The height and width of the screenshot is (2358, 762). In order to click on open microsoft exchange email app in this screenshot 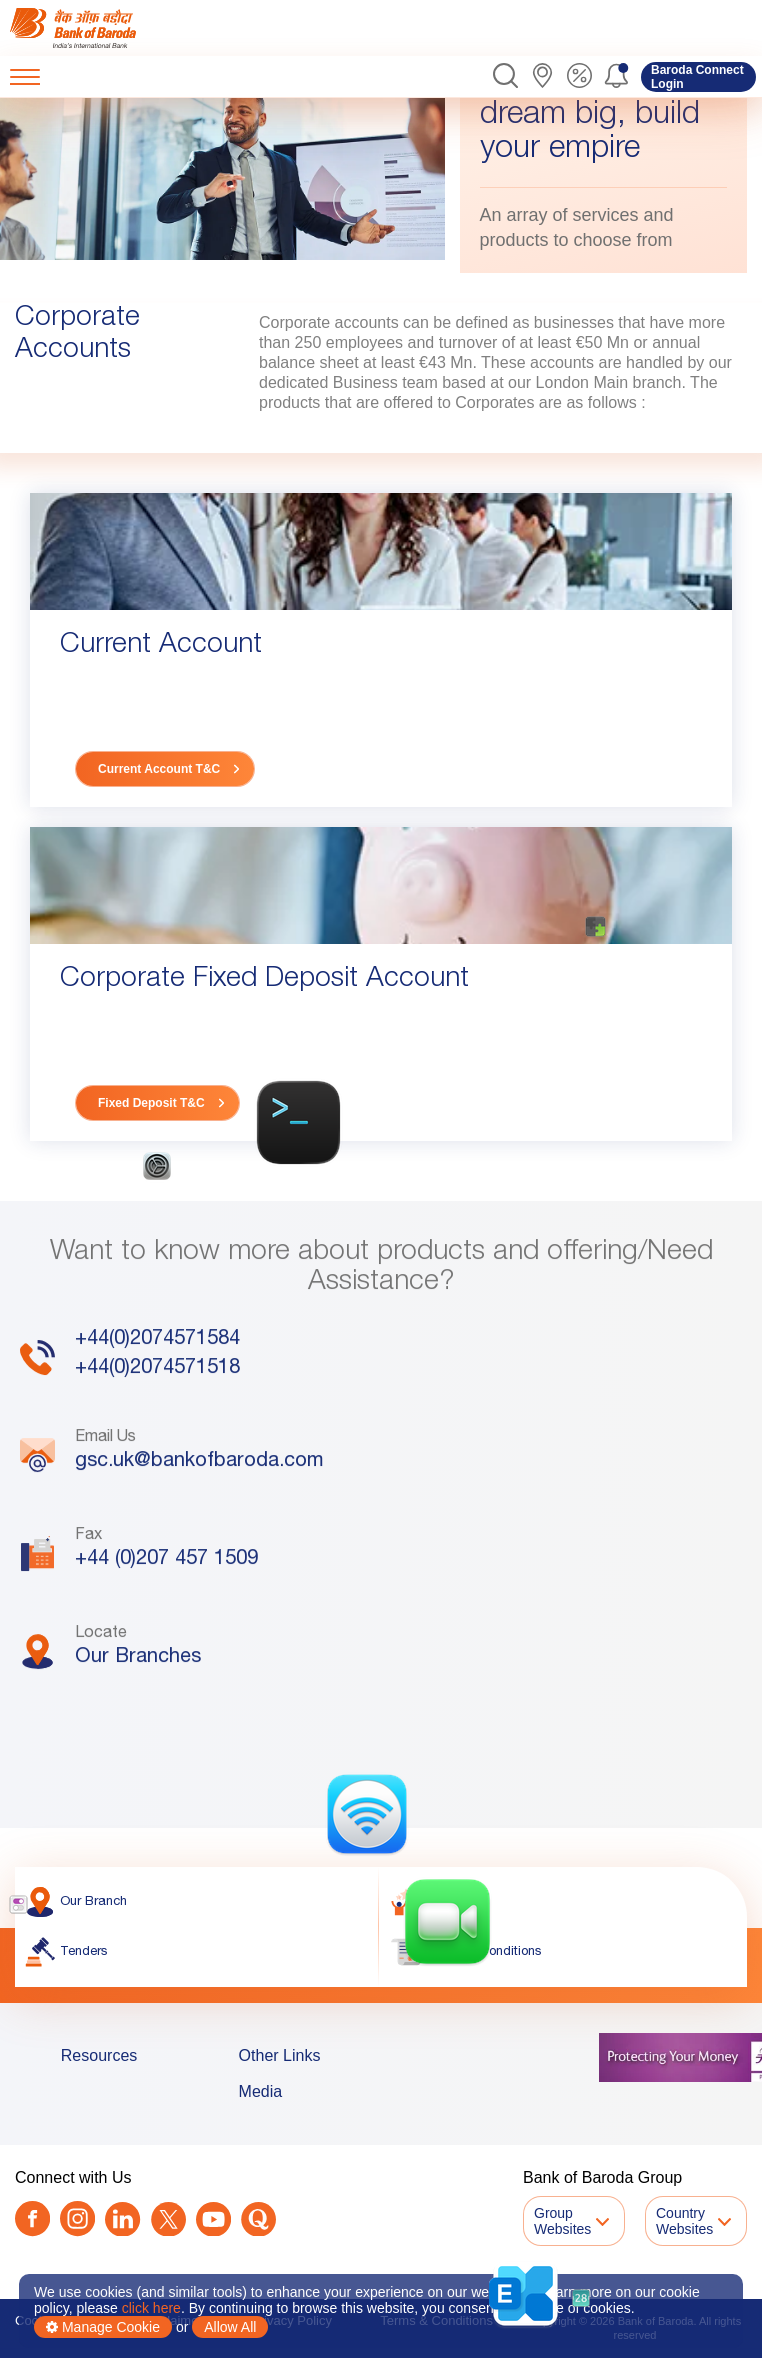, I will do `click(525, 2293)`.